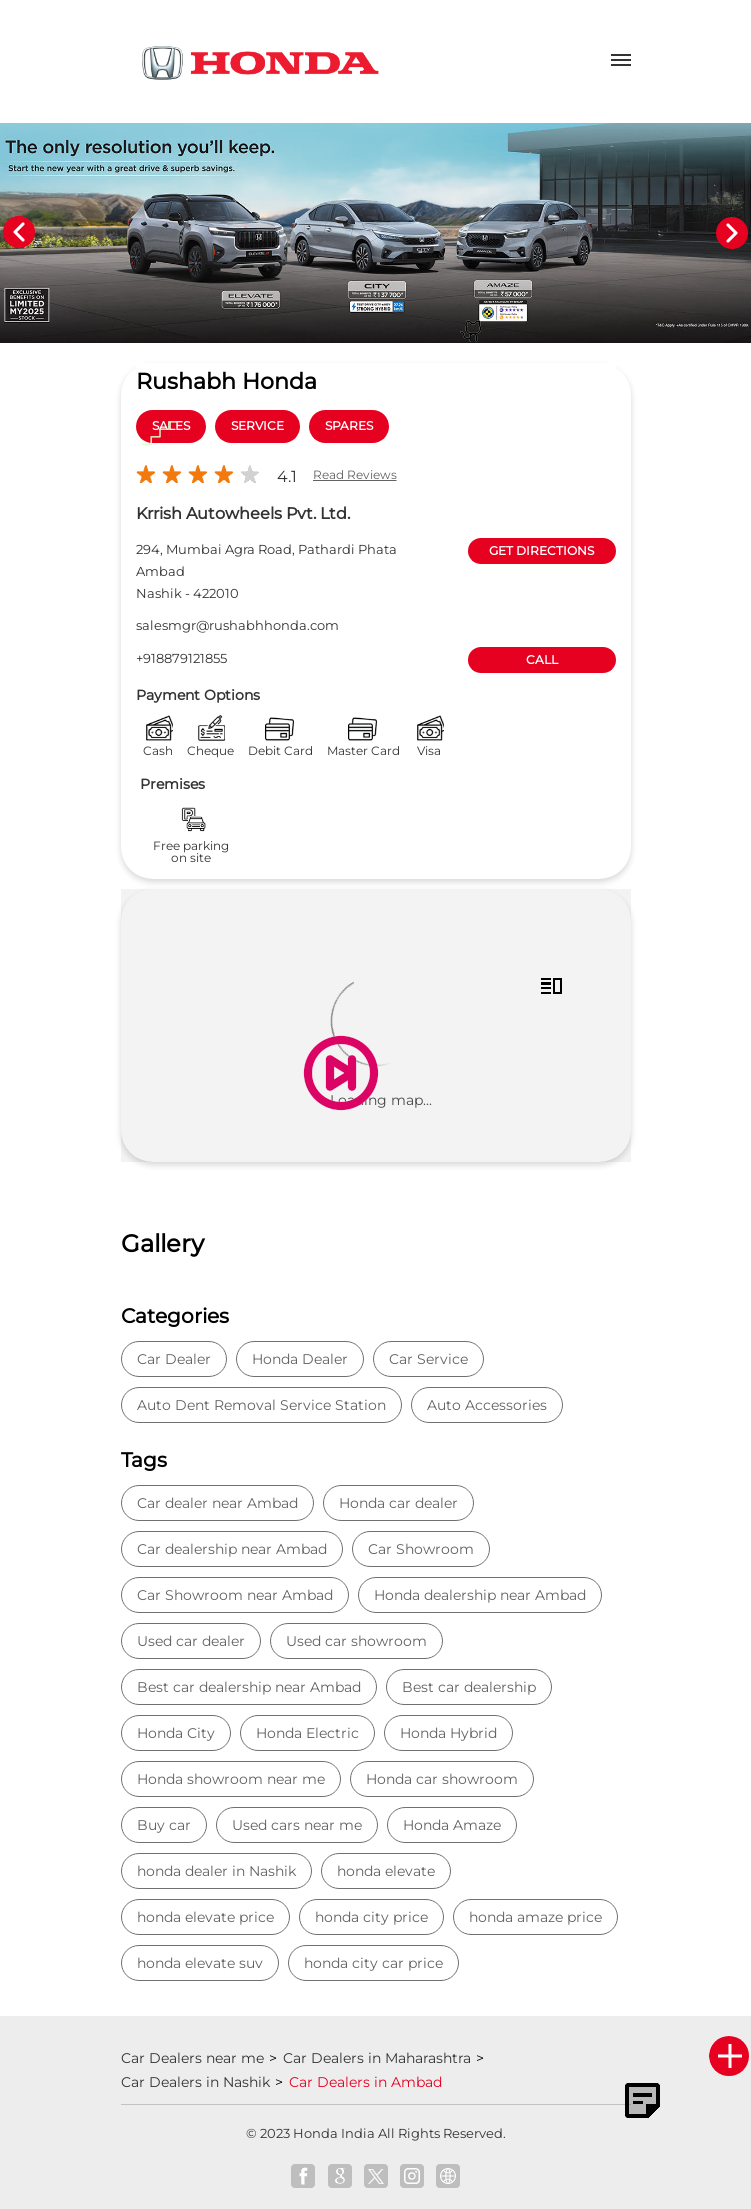  Describe the element at coordinates (341, 1073) in the screenshot. I see `skip to the next track or media item` at that location.